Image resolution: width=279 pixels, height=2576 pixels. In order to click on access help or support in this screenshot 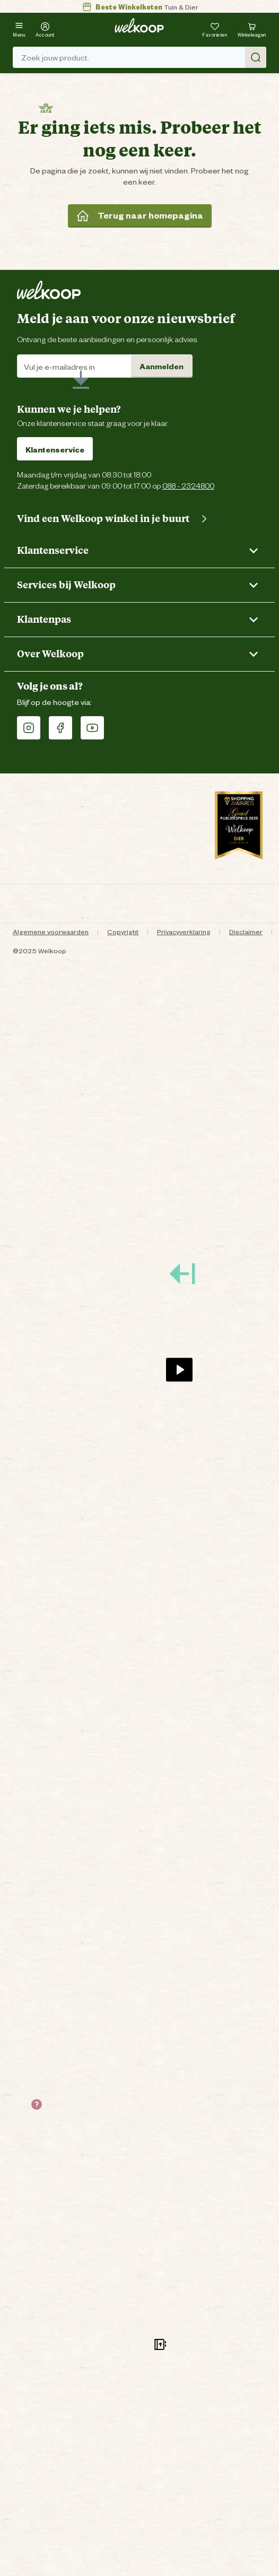, I will do `click(37, 2104)`.